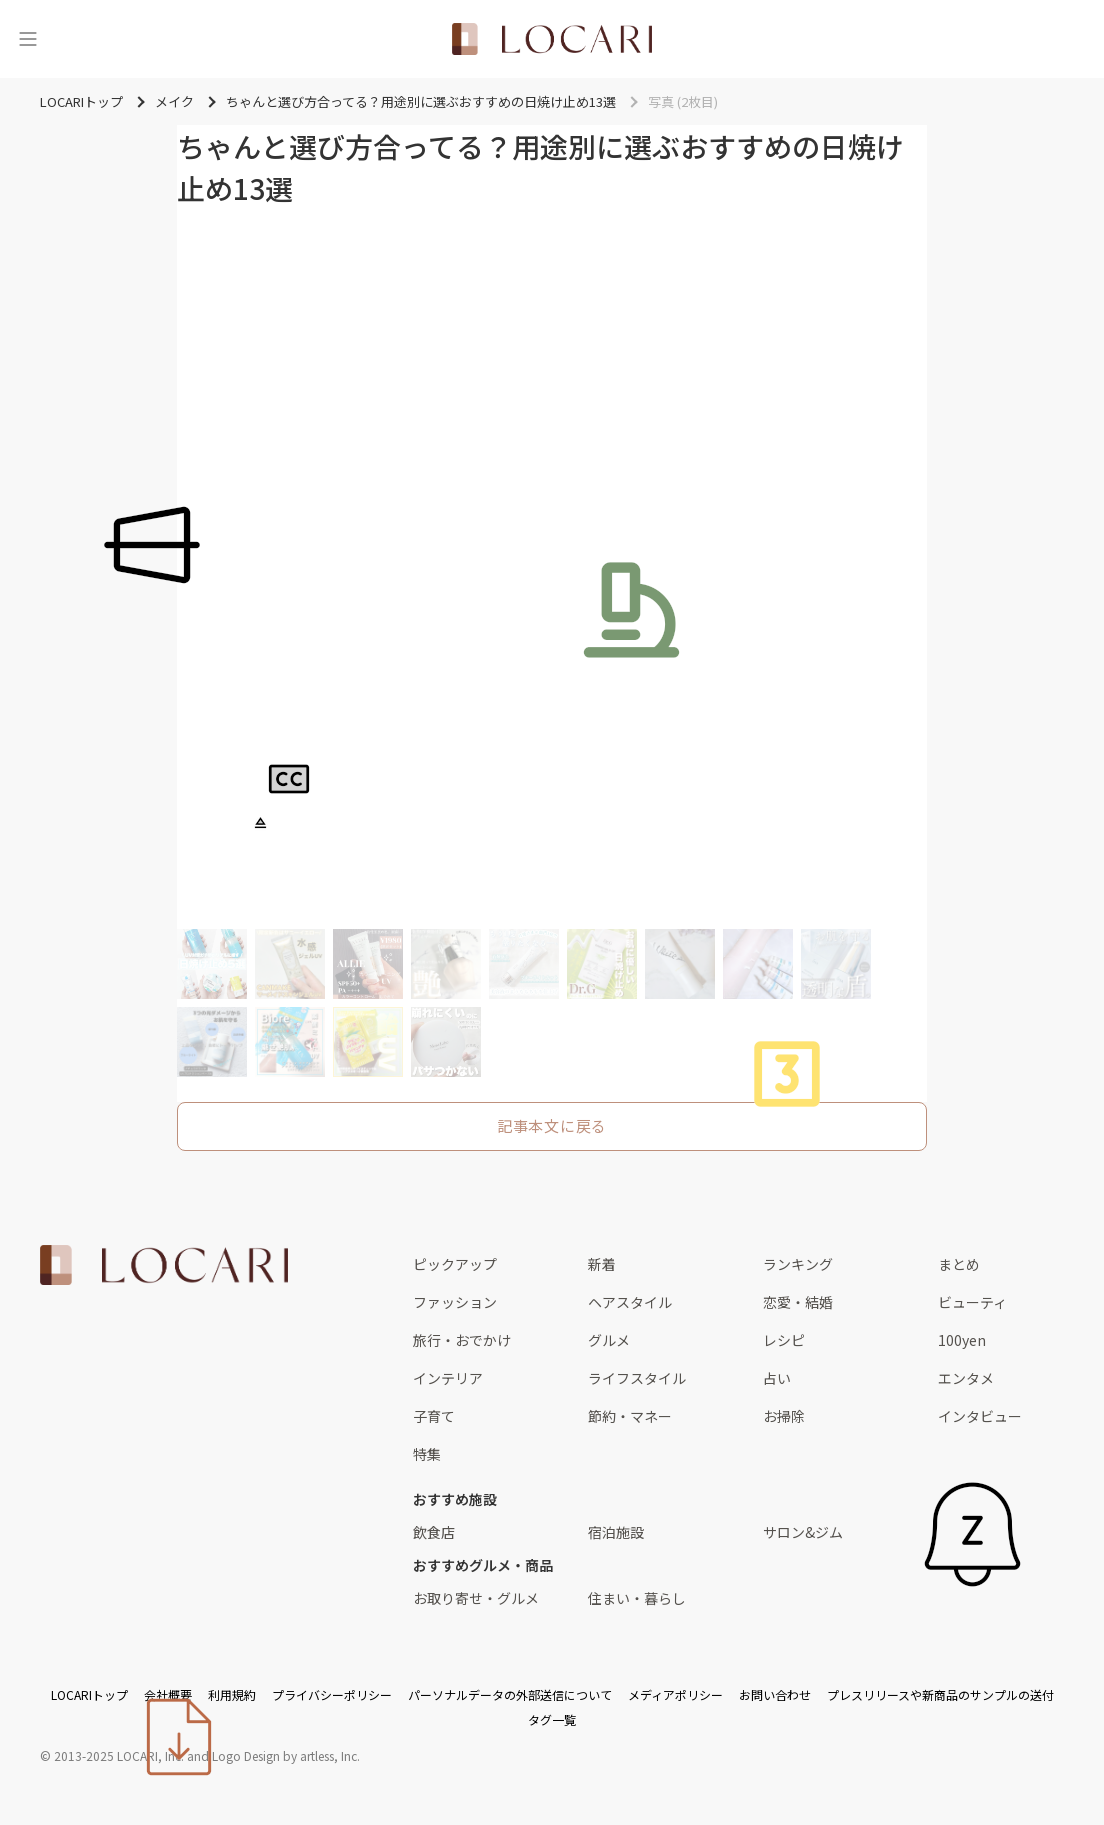  What do you see at coordinates (179, 1737) in the screenshot?
I see `download a file` at bounding box center [179, 1737].